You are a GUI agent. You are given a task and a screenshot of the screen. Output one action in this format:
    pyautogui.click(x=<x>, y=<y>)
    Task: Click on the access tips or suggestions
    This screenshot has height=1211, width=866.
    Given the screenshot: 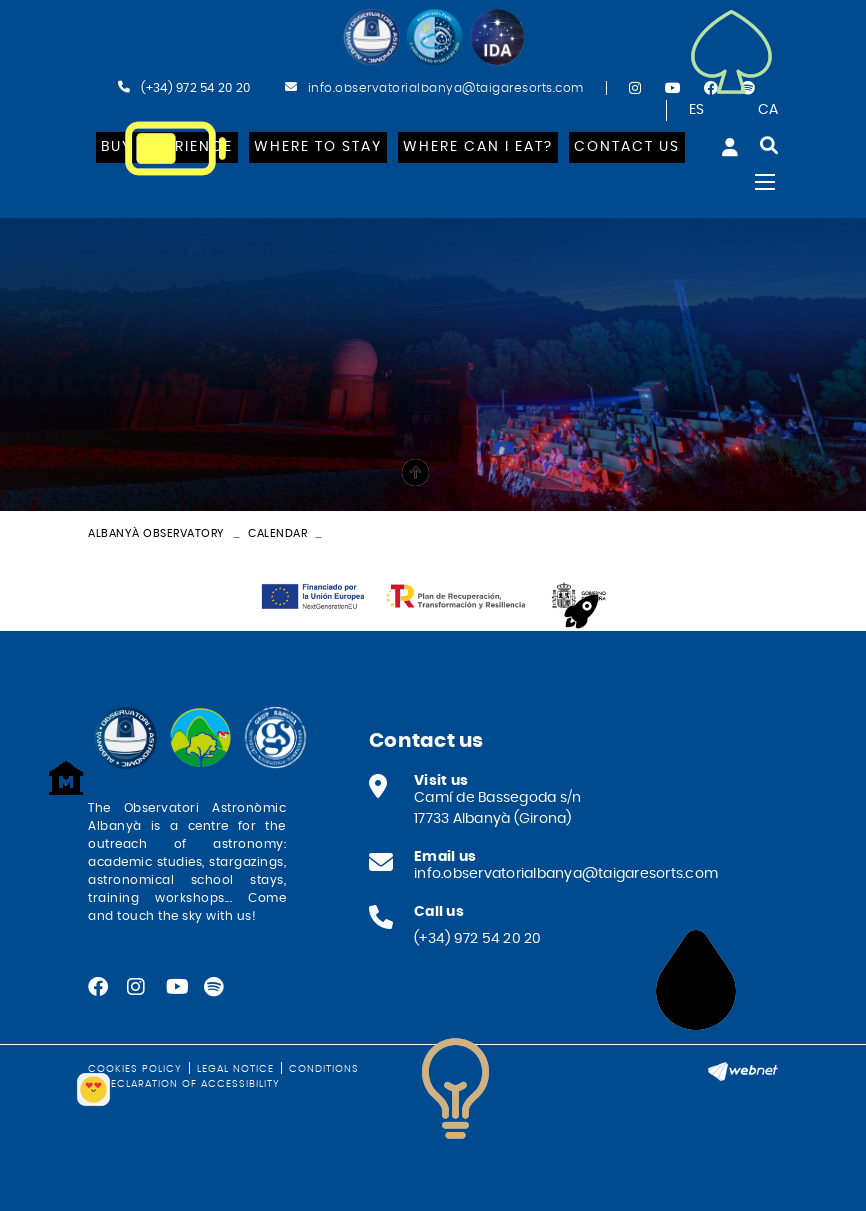 What is the action you would take?
    pyautogui.click(x=455, y=1088)
    